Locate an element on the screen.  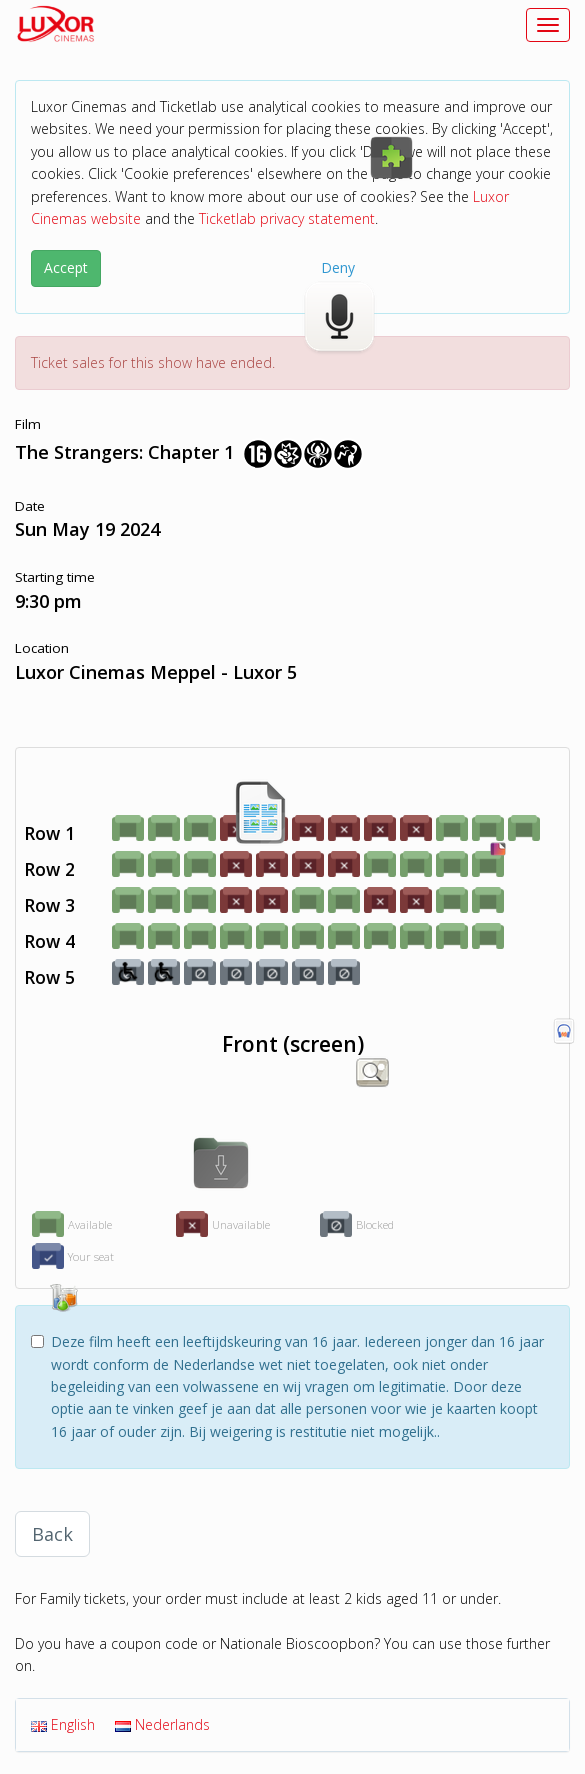
open science or chemistry applications is located at coordinates (64, 1298).